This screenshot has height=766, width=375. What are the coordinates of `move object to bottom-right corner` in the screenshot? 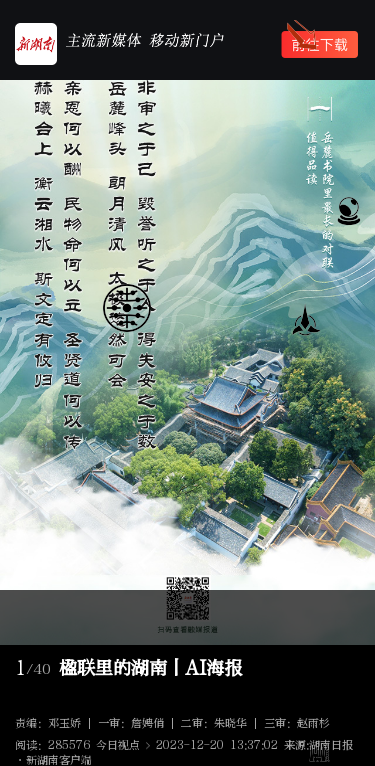 It's located at (302, 35).